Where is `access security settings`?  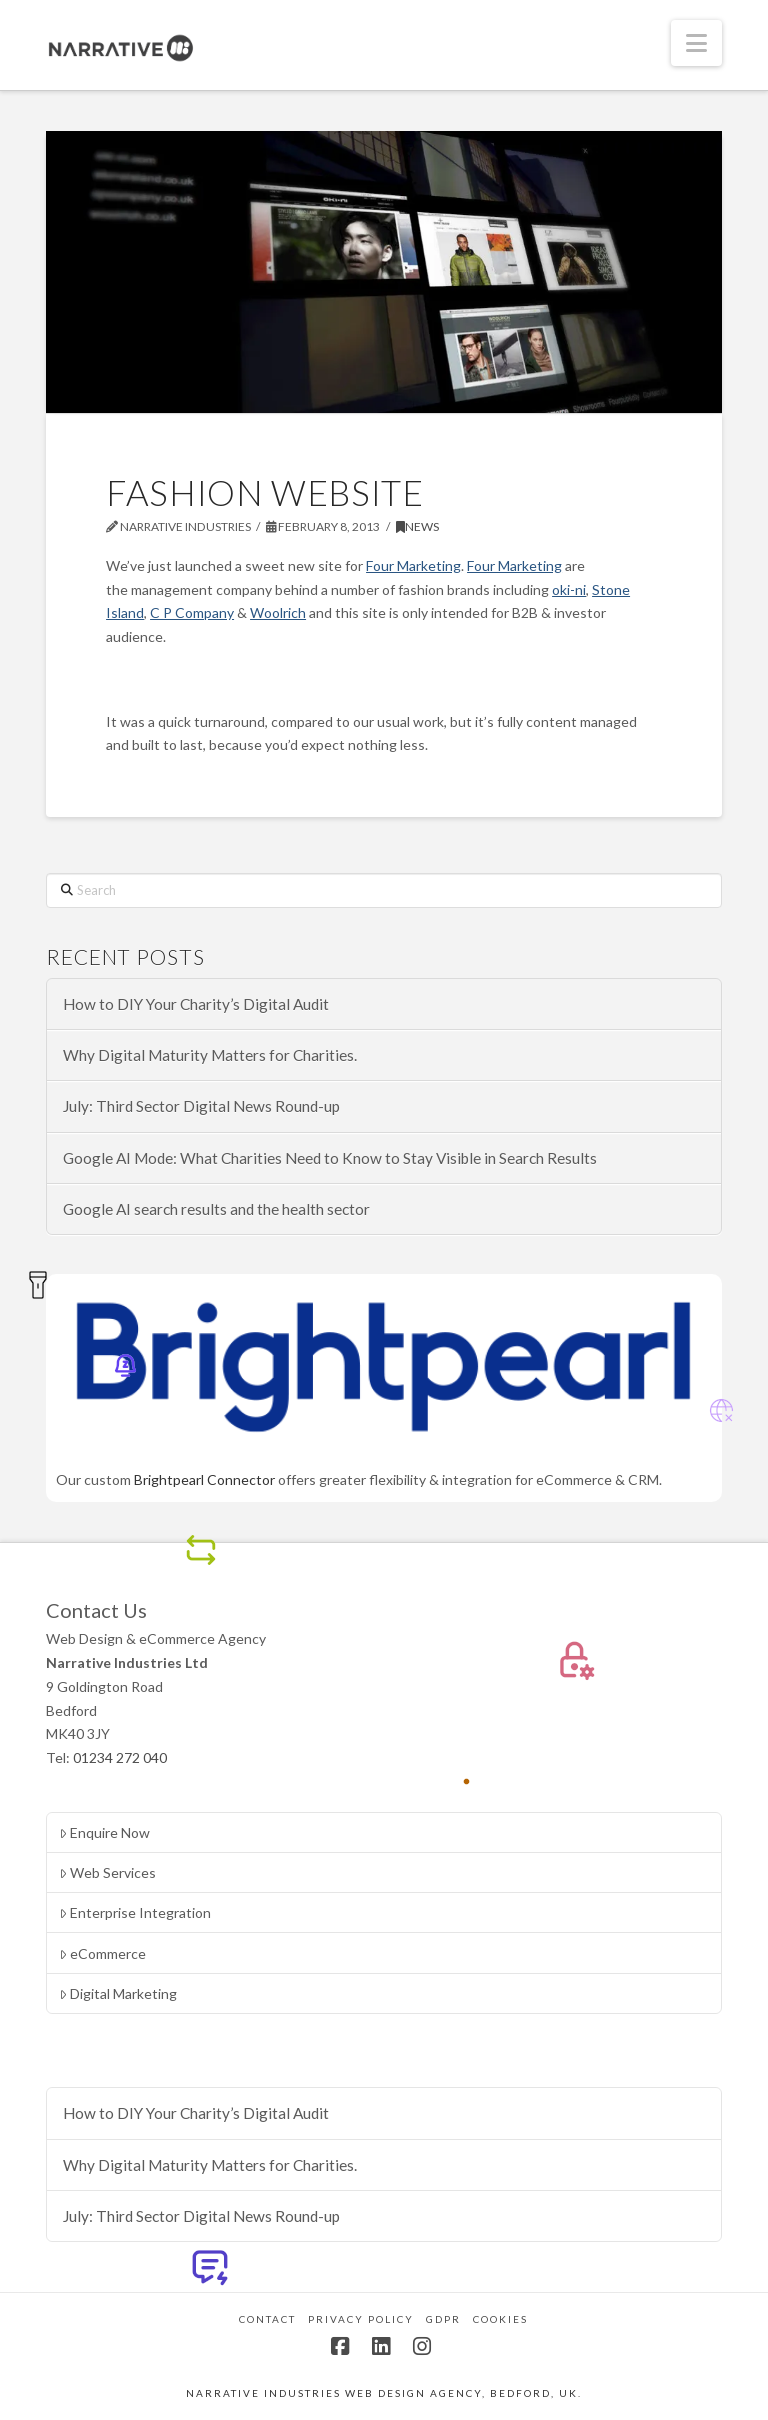 access security settings is located at coordinates (574, 1659).